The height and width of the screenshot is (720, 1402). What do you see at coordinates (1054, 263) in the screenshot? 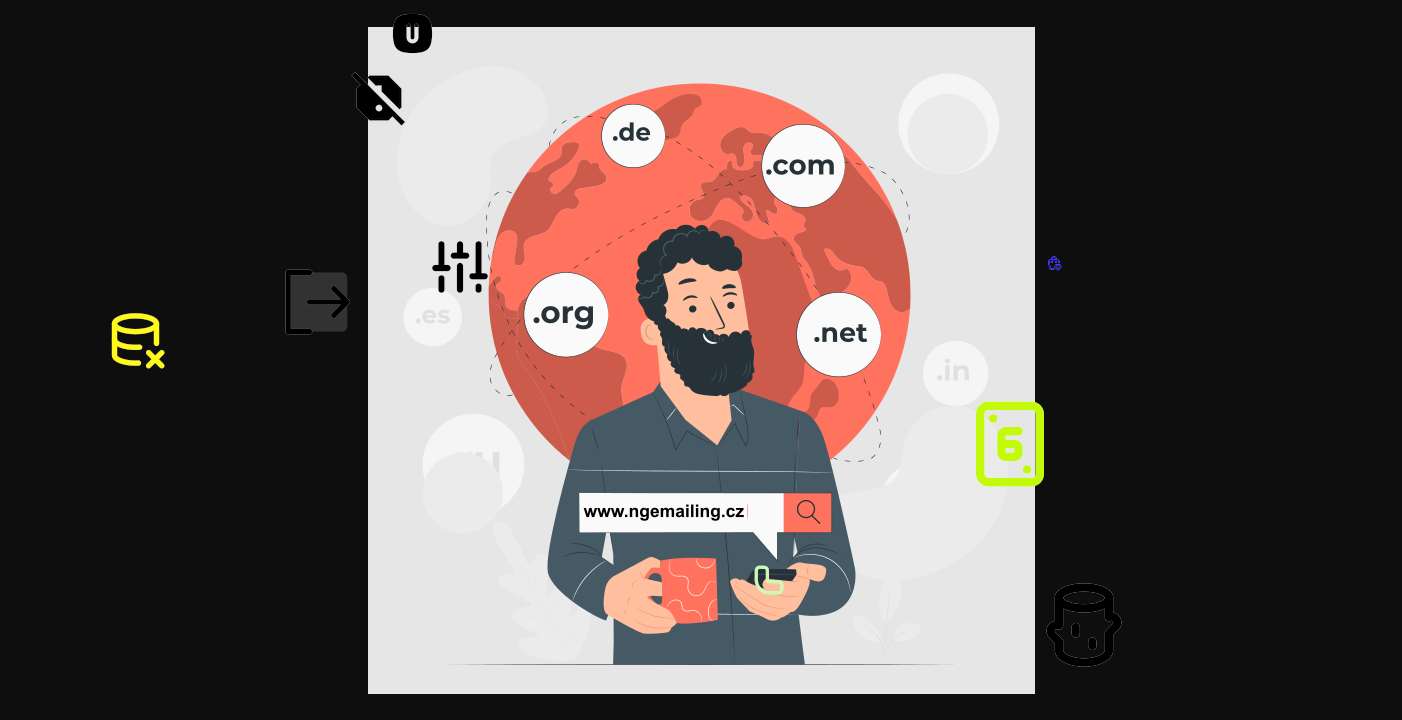
I see `view your wishlist or saved items` at bounding box center [1054, 263].